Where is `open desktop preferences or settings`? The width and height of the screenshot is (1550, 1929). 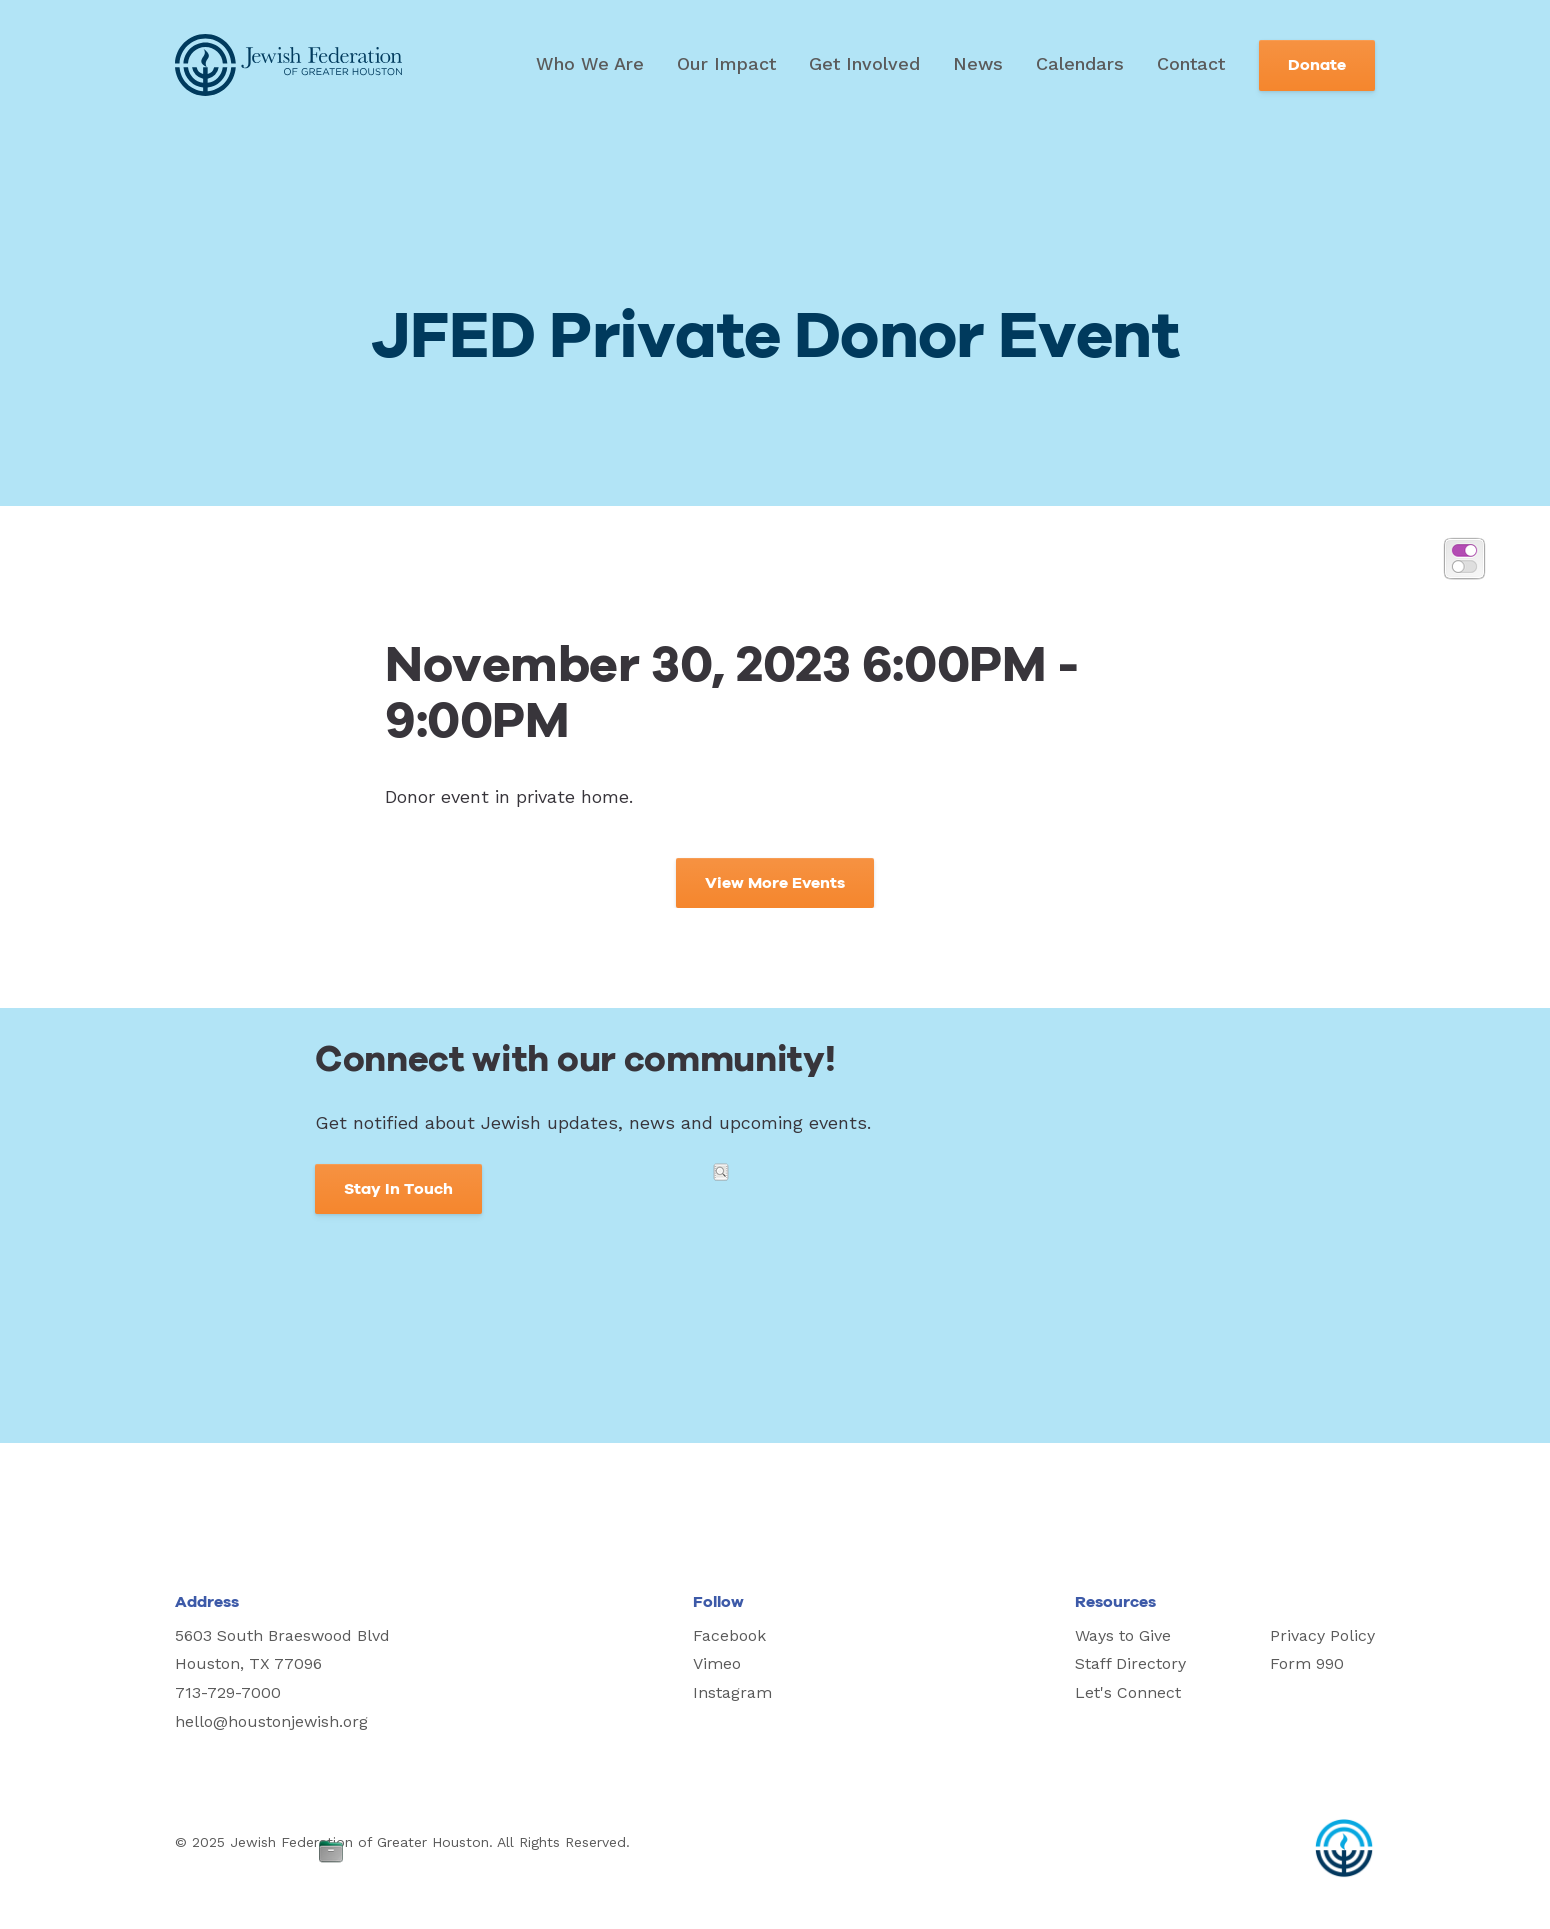 open desktop preferences or settings is located at coordinates (1464, 558).